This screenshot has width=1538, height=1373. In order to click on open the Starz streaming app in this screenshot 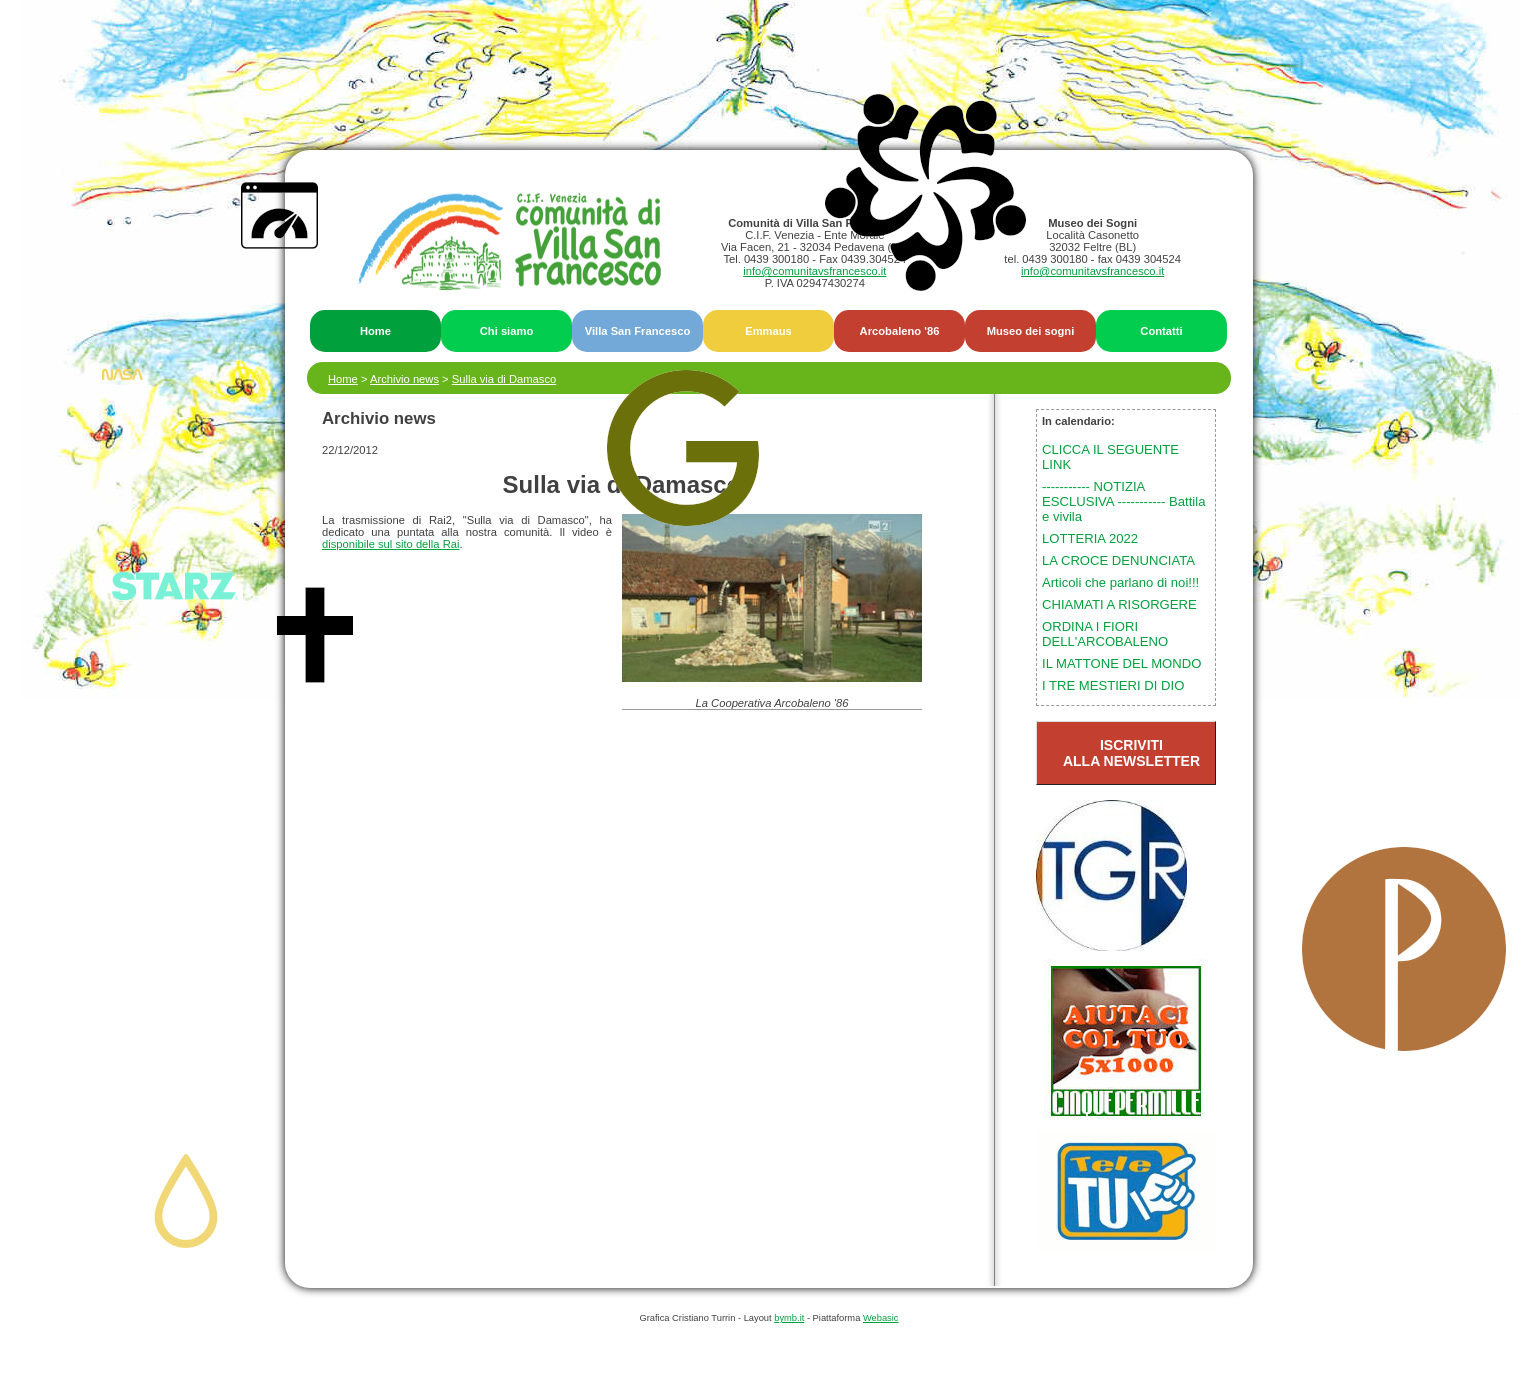, I will do `click(175, 586)`.